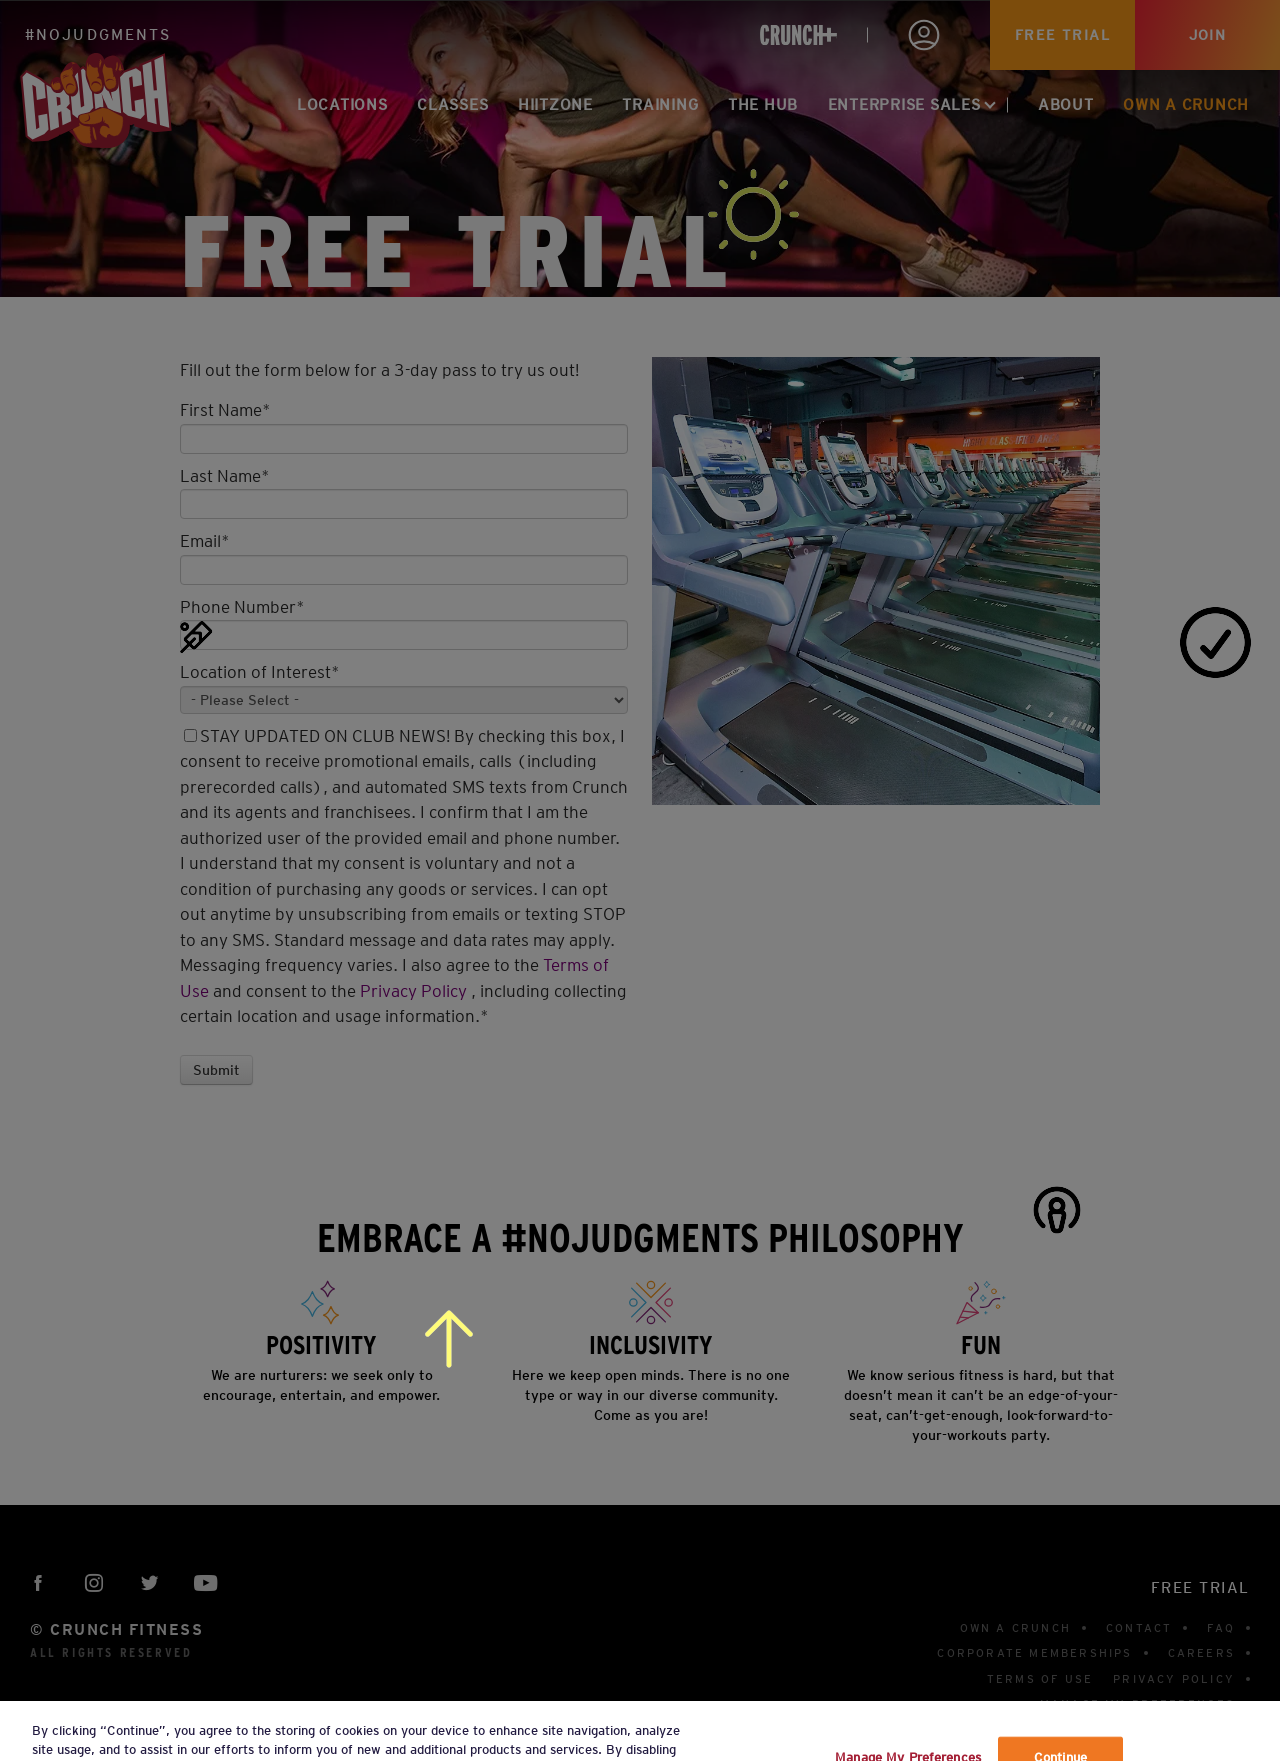 This screenshot has height=1761, width=1280. I want to click on scroll to top of page, so click(449, 1339).